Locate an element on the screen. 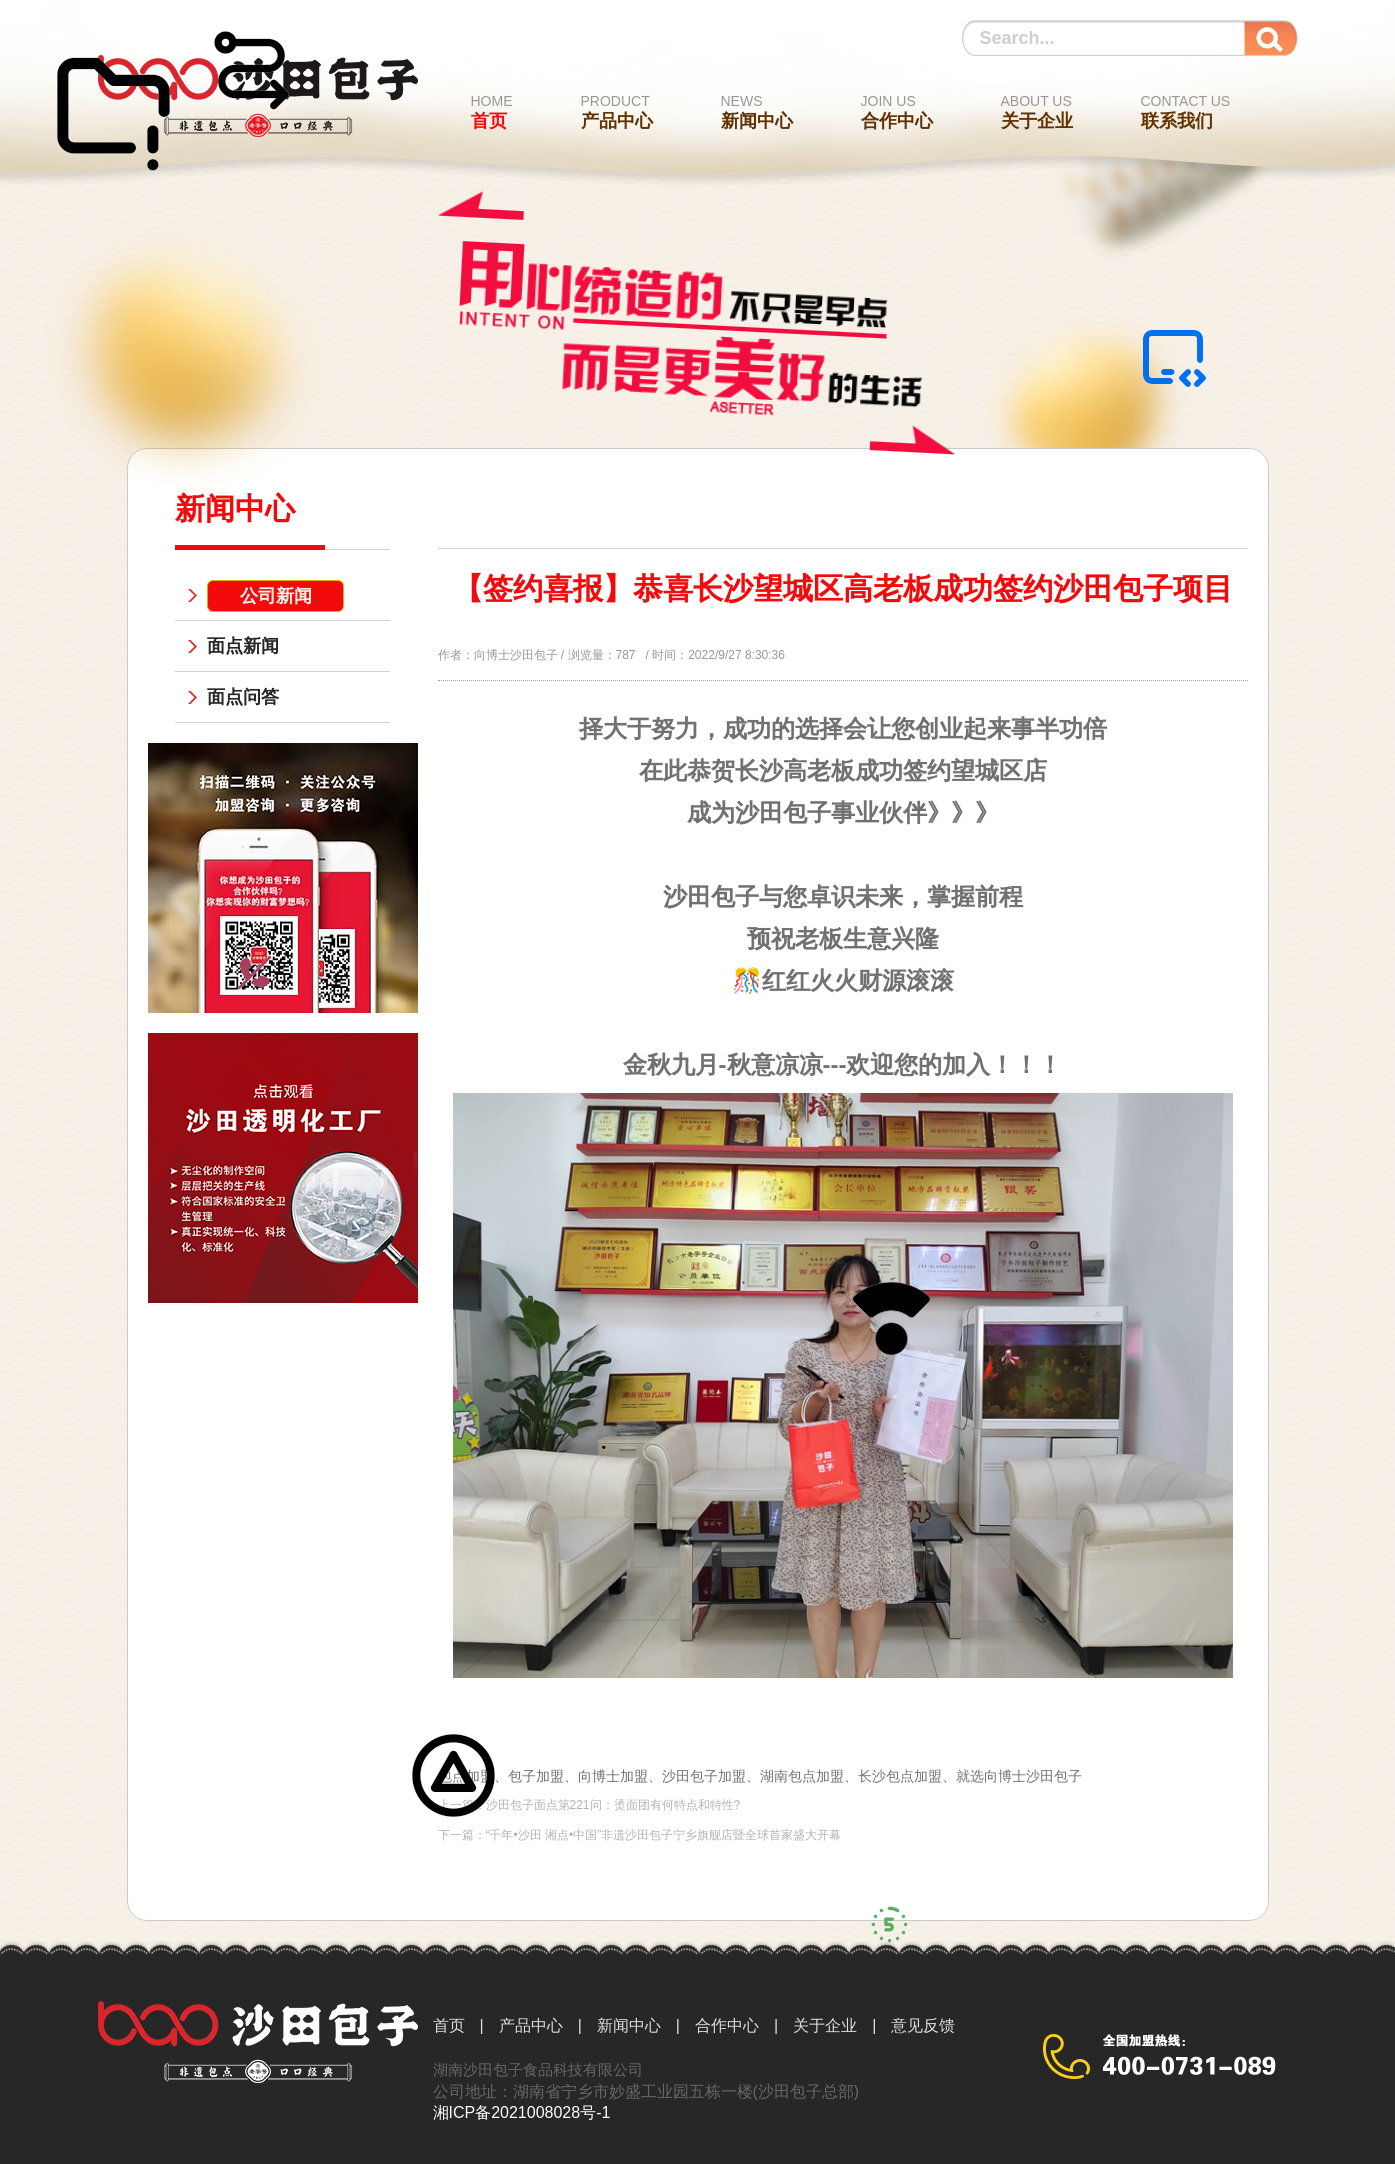 This screenshot has height=2164, width=1395. end or decline a phone call is located at coordinates (254, 972).